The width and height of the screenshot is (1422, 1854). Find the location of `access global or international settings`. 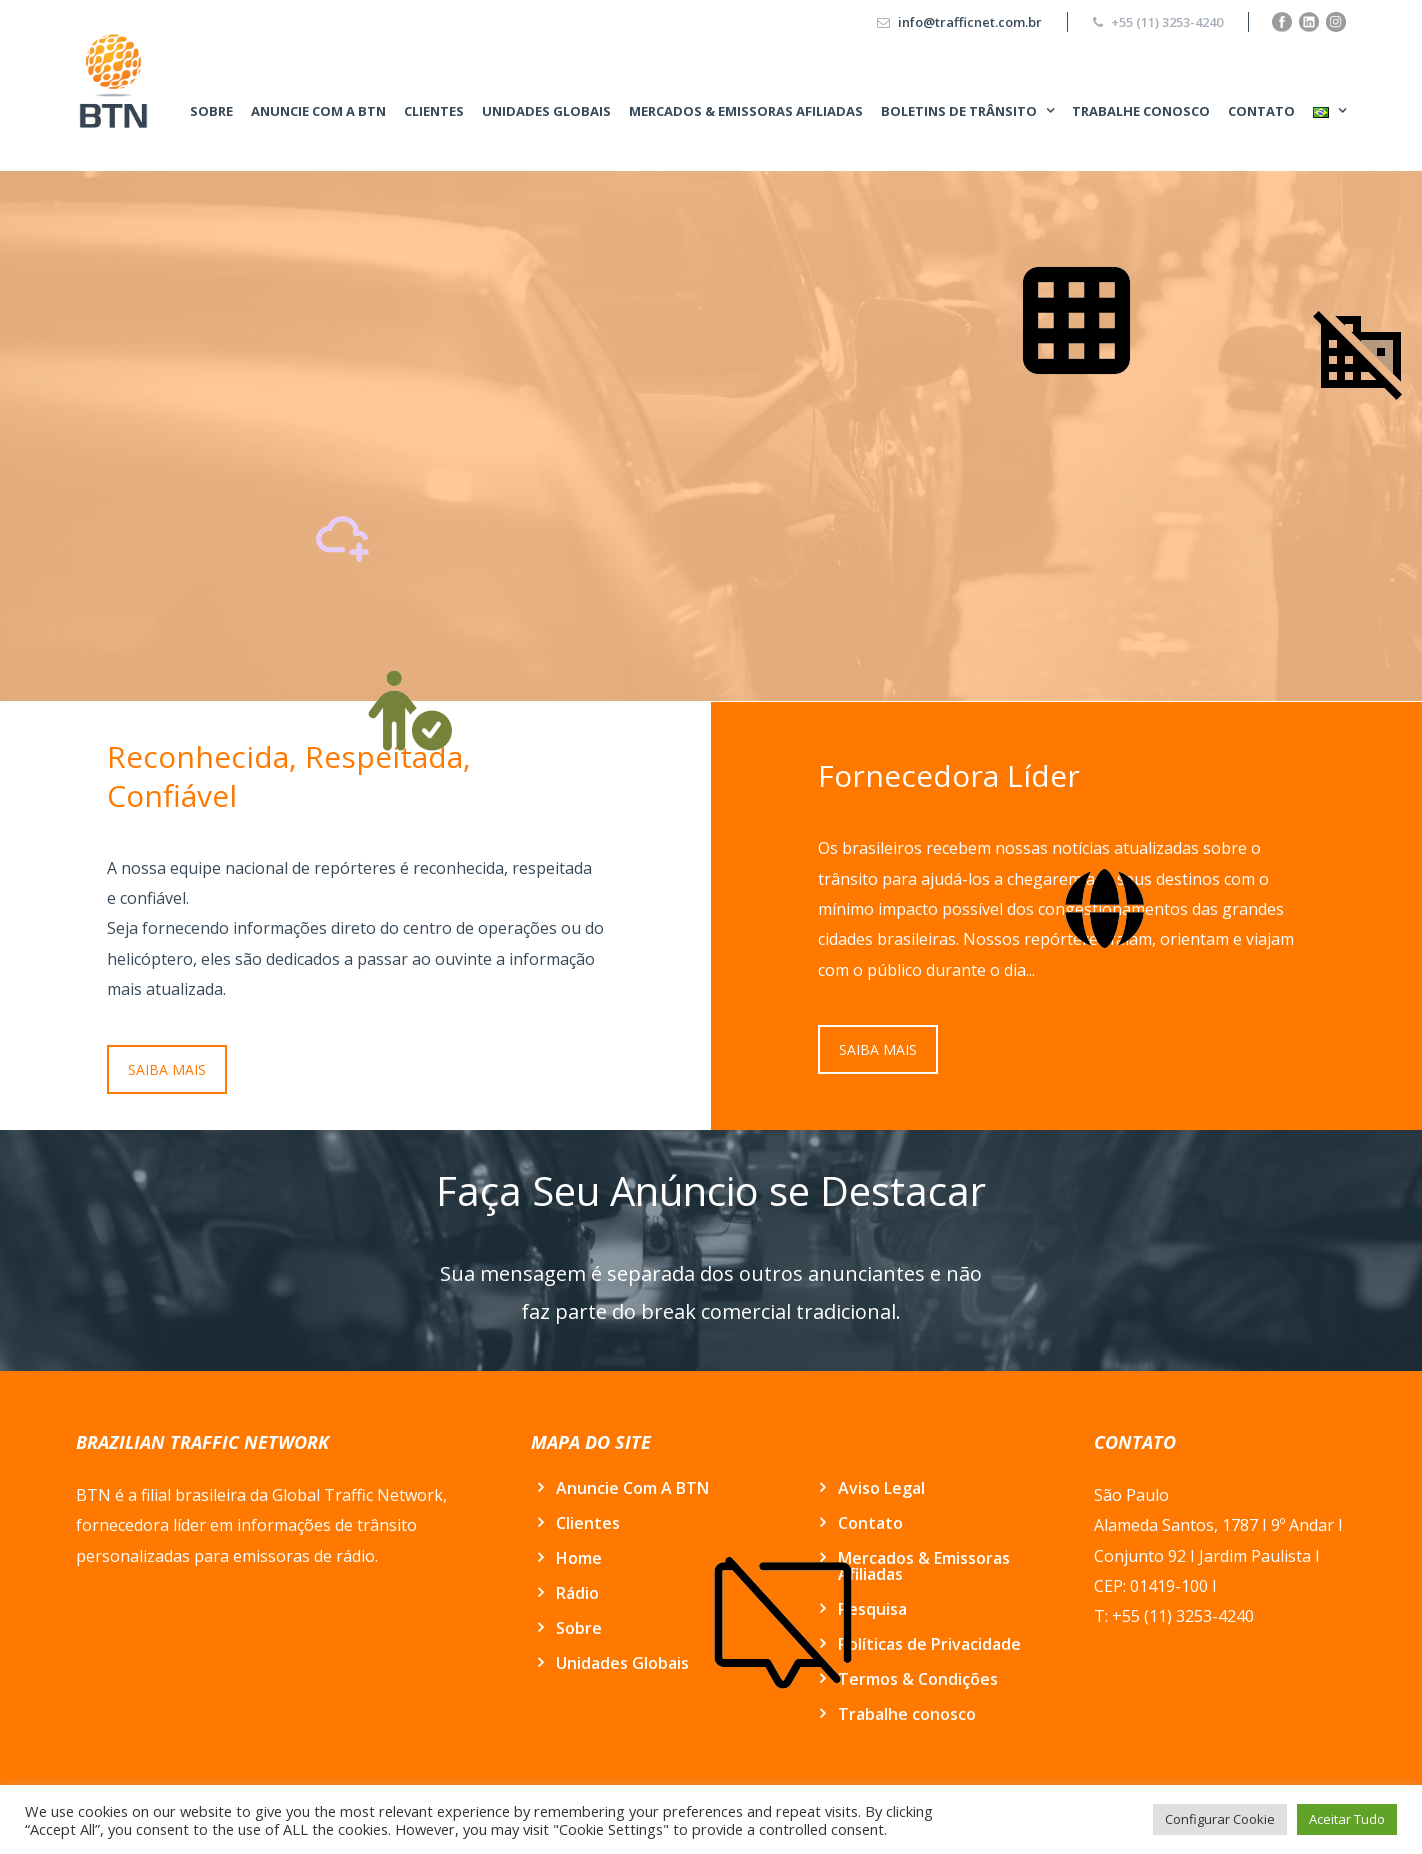

access global or international settings is located at coordinates (1104, 908).